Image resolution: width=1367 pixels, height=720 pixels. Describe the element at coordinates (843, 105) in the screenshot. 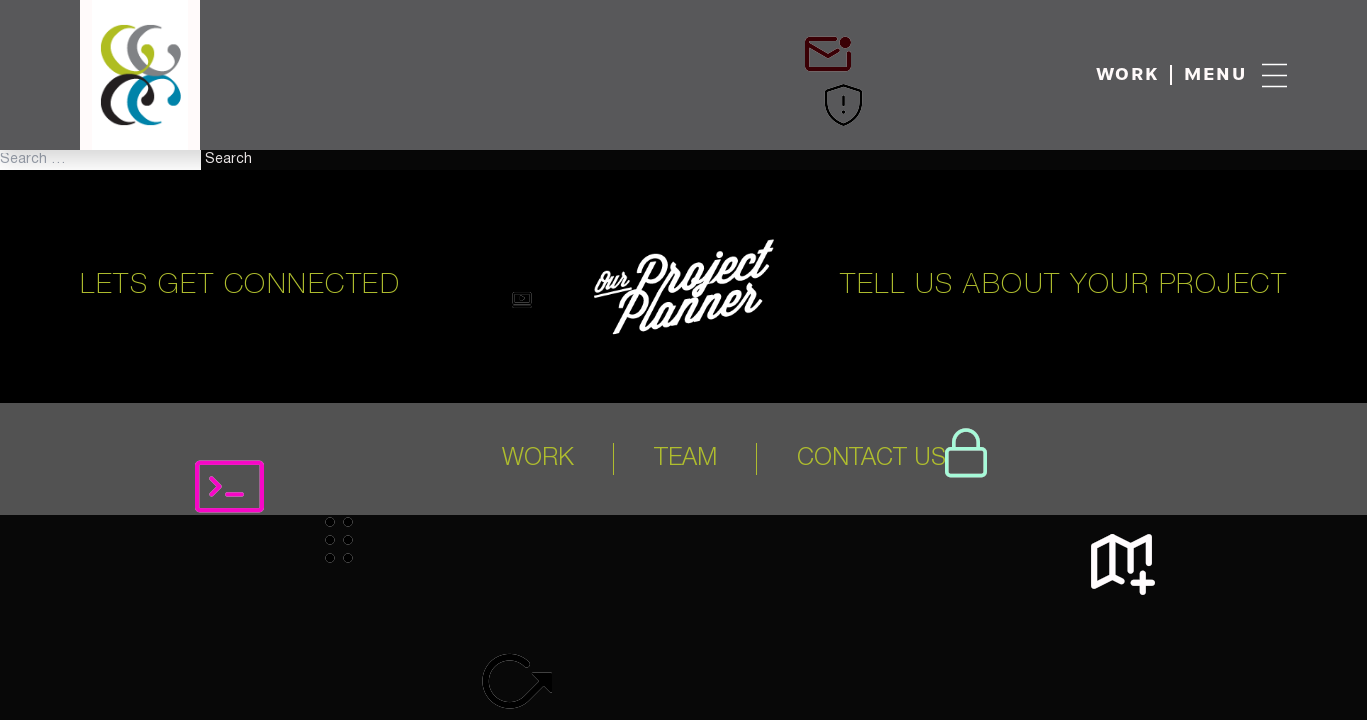

I see `view security alert or warning` at that location.